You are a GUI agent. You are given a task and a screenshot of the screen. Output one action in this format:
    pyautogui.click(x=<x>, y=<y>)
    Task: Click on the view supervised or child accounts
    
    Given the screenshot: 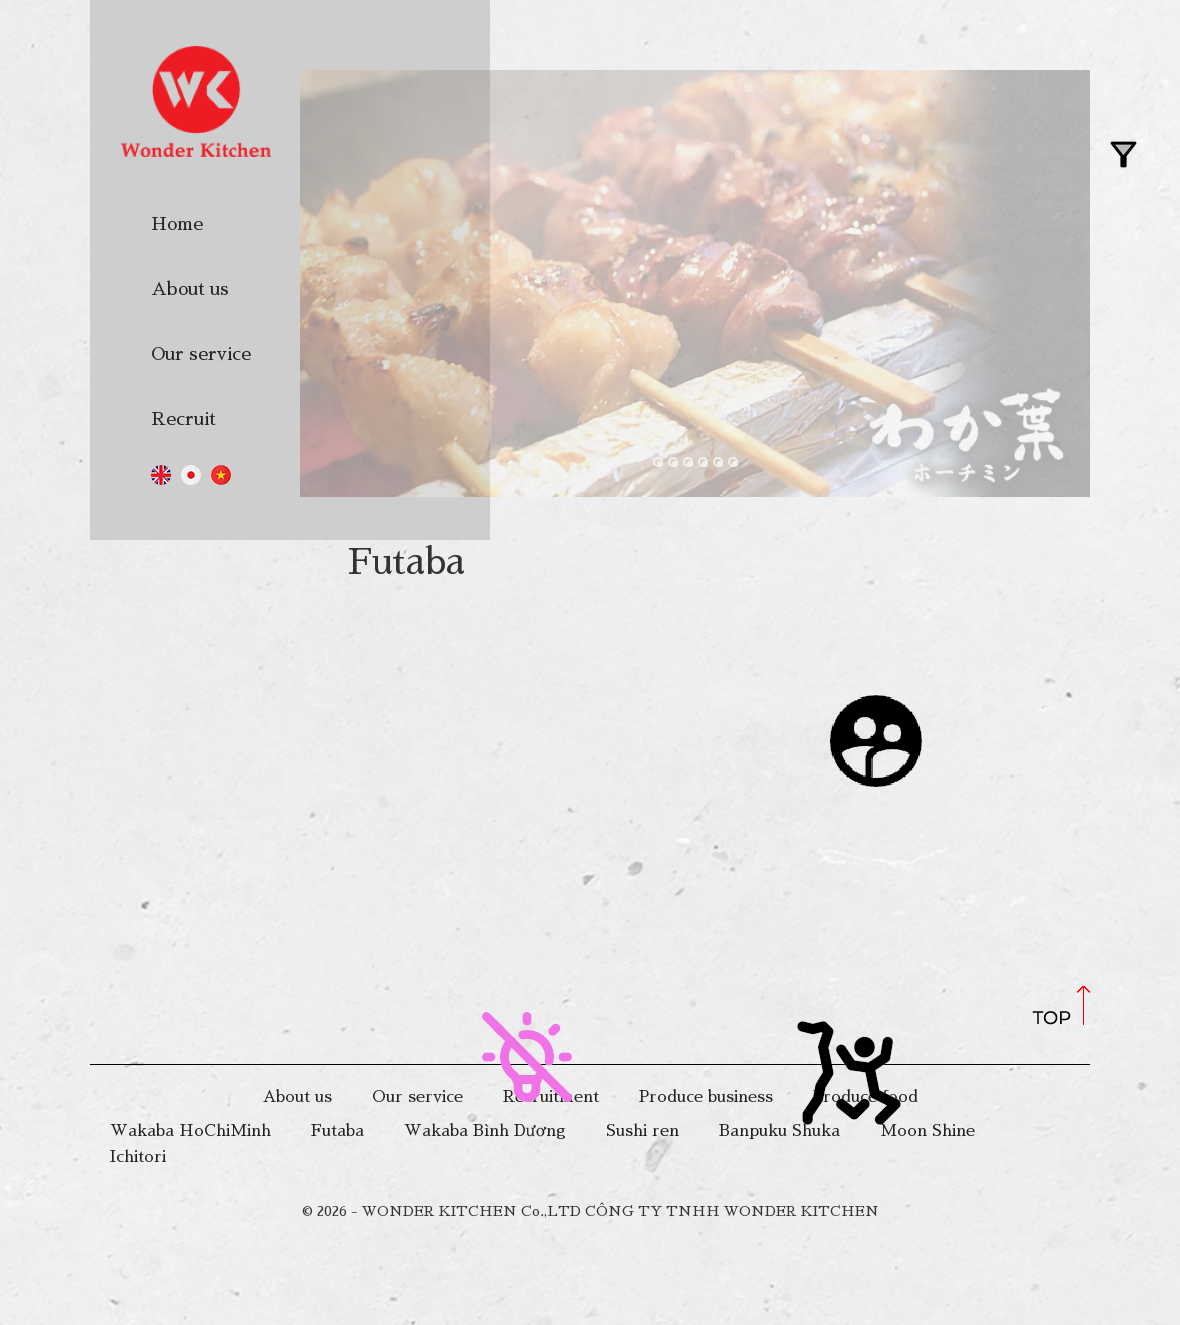 What is the action you would take?
    pyautogui.click(x=876, y=741)
    